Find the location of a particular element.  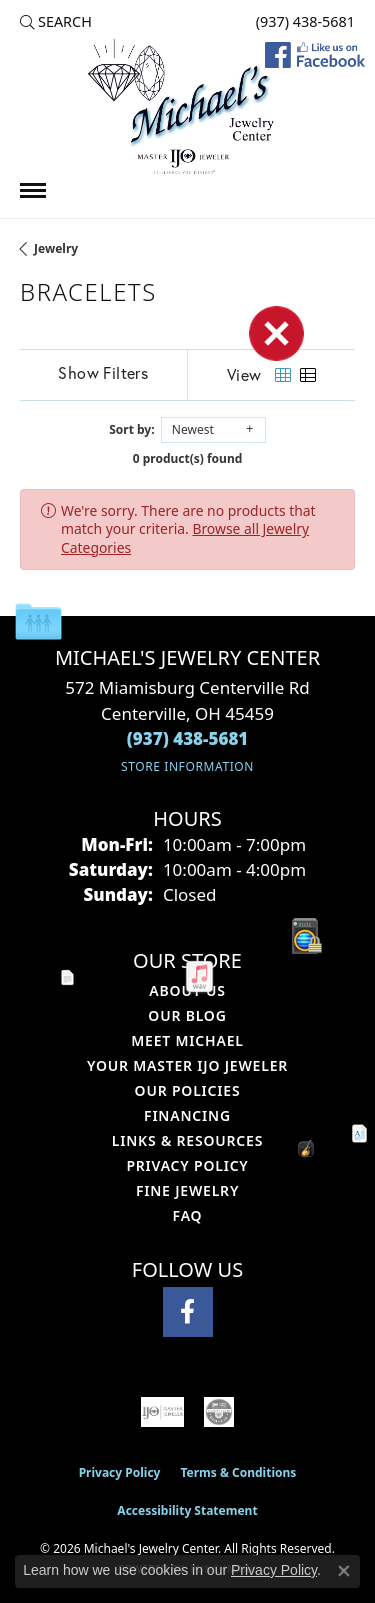

open GarageBand music creation app is located at coordinates (306, 1149).